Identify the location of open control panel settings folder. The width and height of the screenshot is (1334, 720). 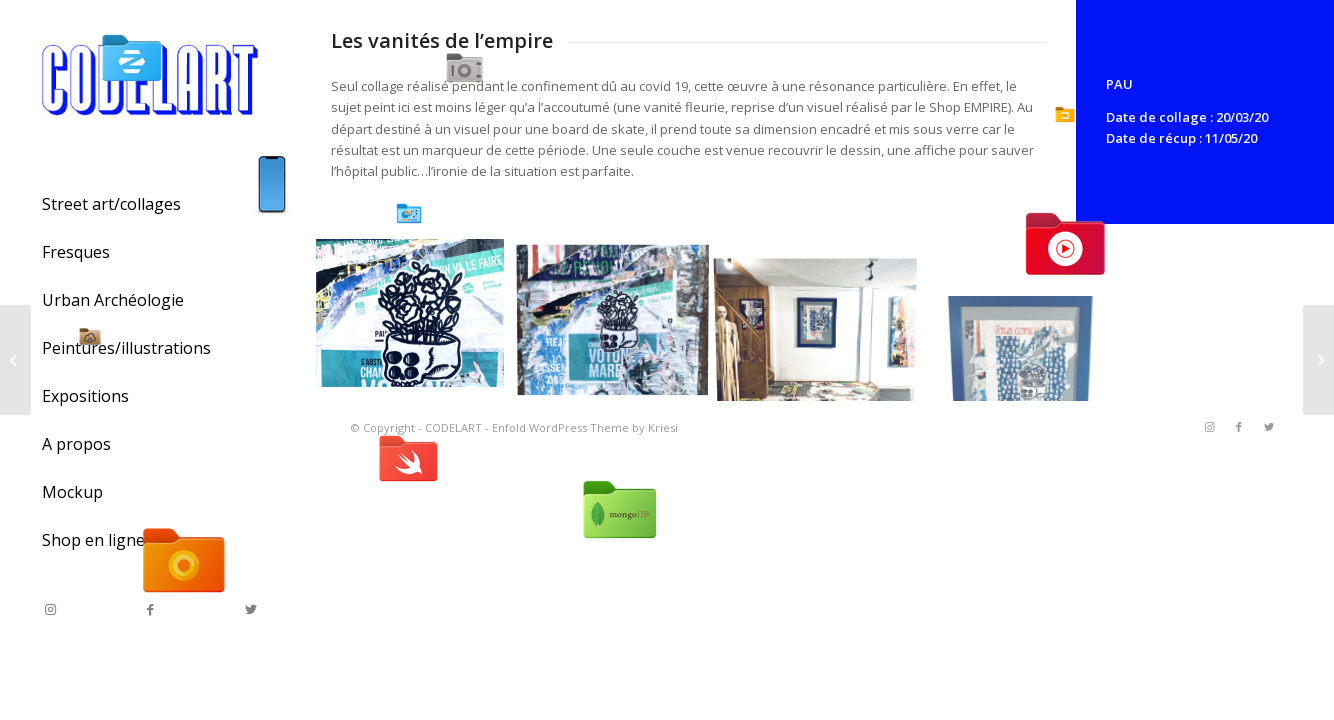
(409, 214).